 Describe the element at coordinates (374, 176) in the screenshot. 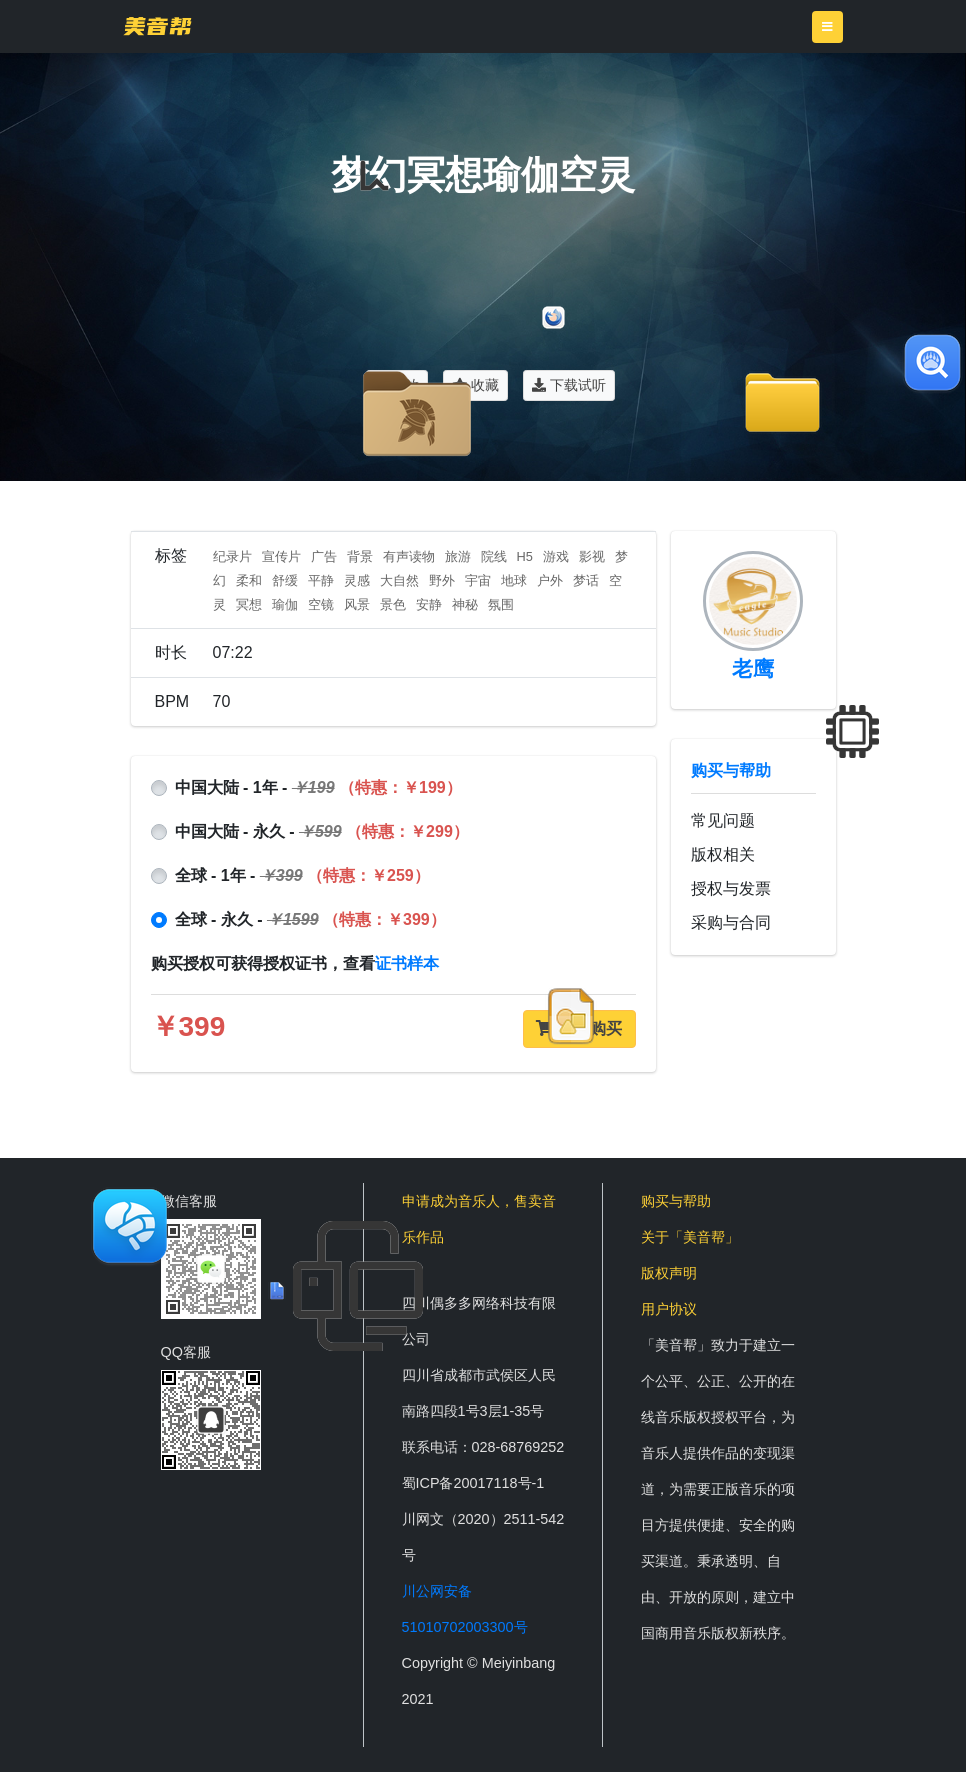

I see `launch the nibbles snake game` at that location.